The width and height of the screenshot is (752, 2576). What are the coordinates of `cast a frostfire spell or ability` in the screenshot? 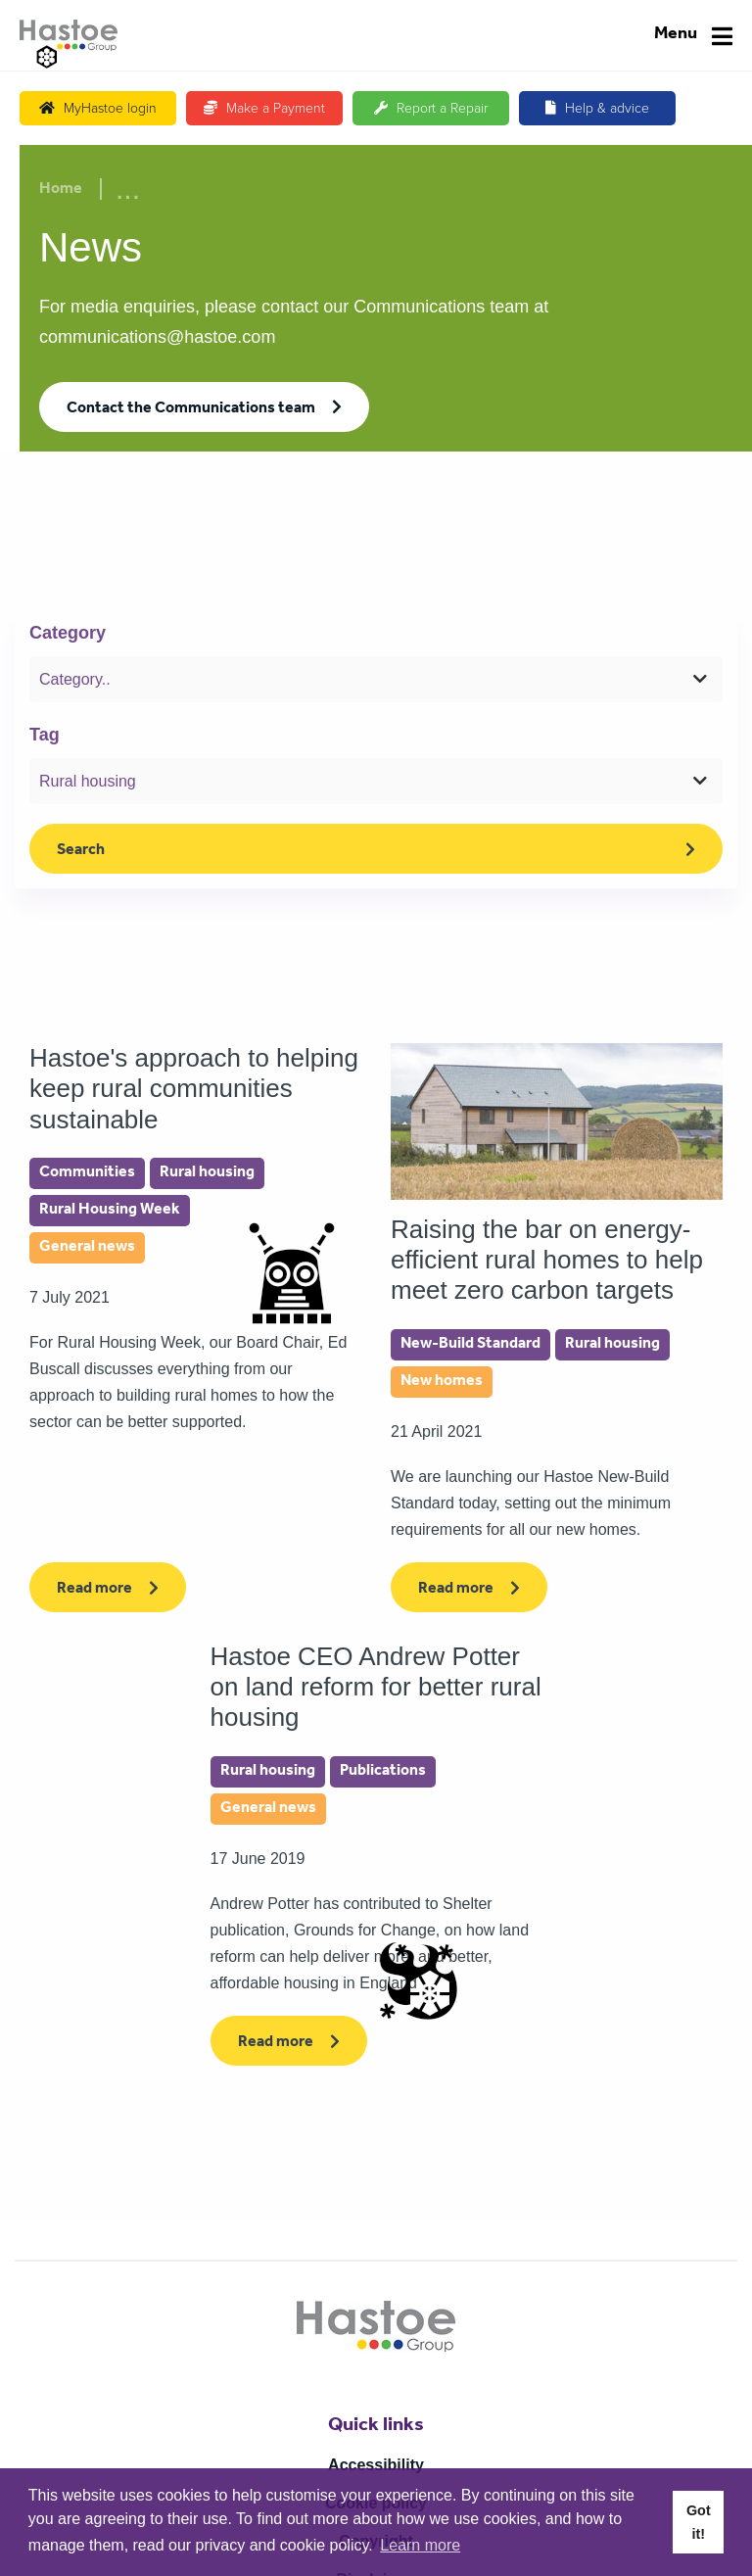 It's located at (417, 1980).